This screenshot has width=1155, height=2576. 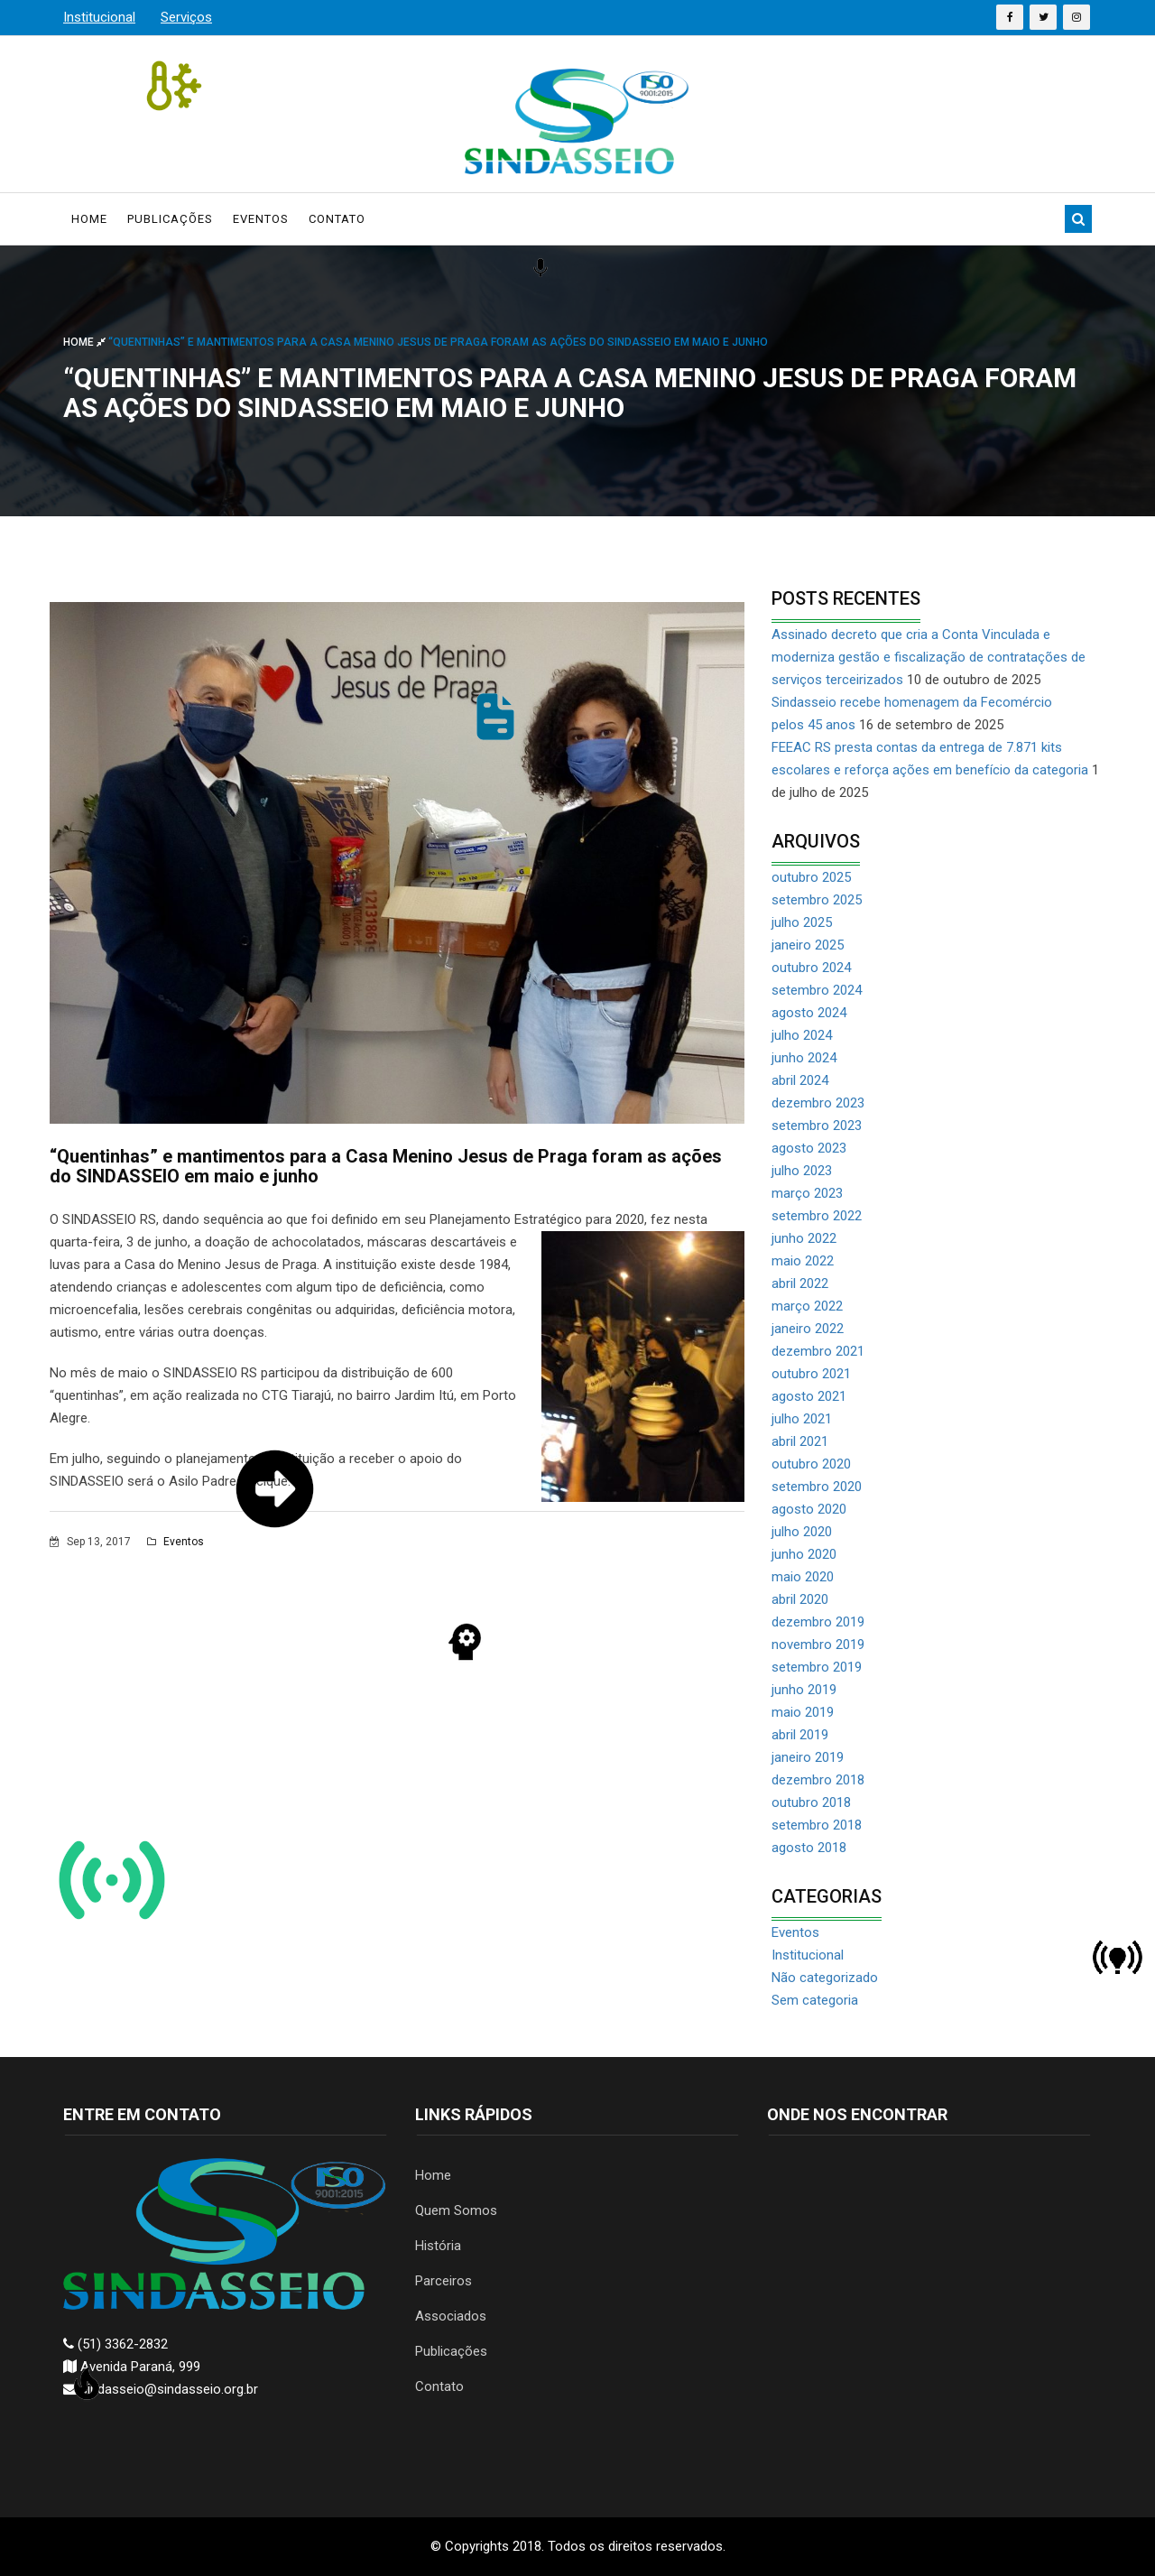 I want to click on access mental health or psychology features, so click(x=465, y=1642).